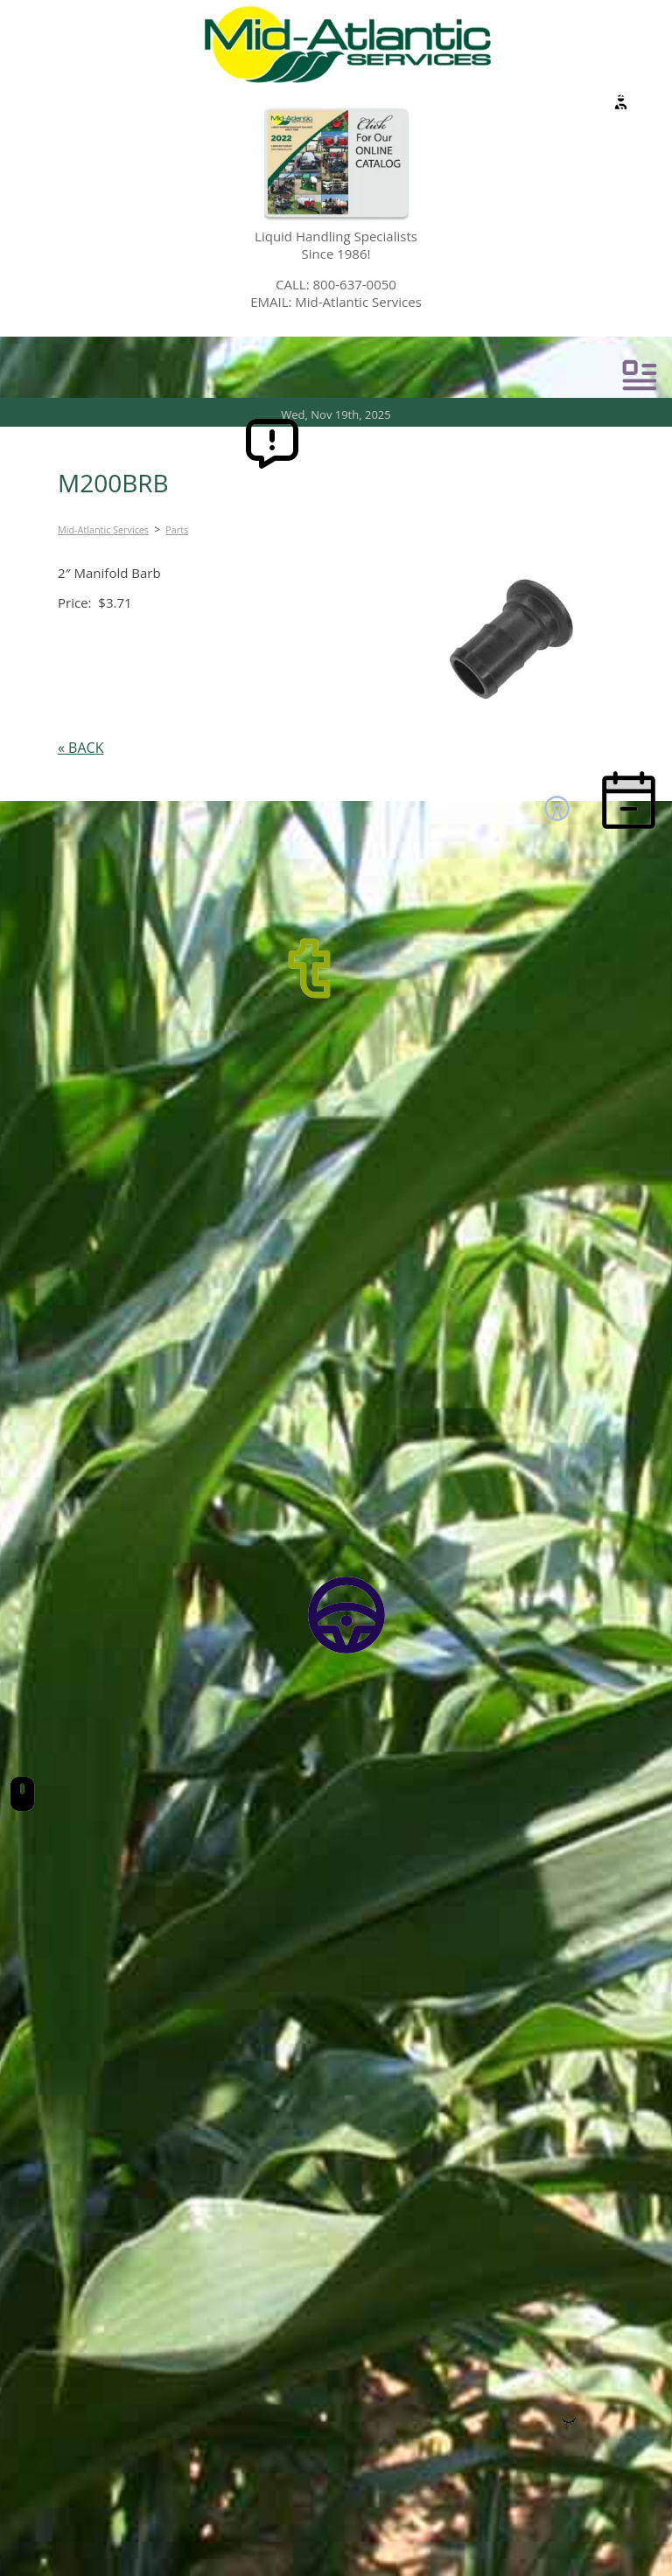 The width and height of the screenshot is (672, 2576). Describe the element at coordinates (628, 802) in the screenshot. I see `remove an event from your calendar` at that location.